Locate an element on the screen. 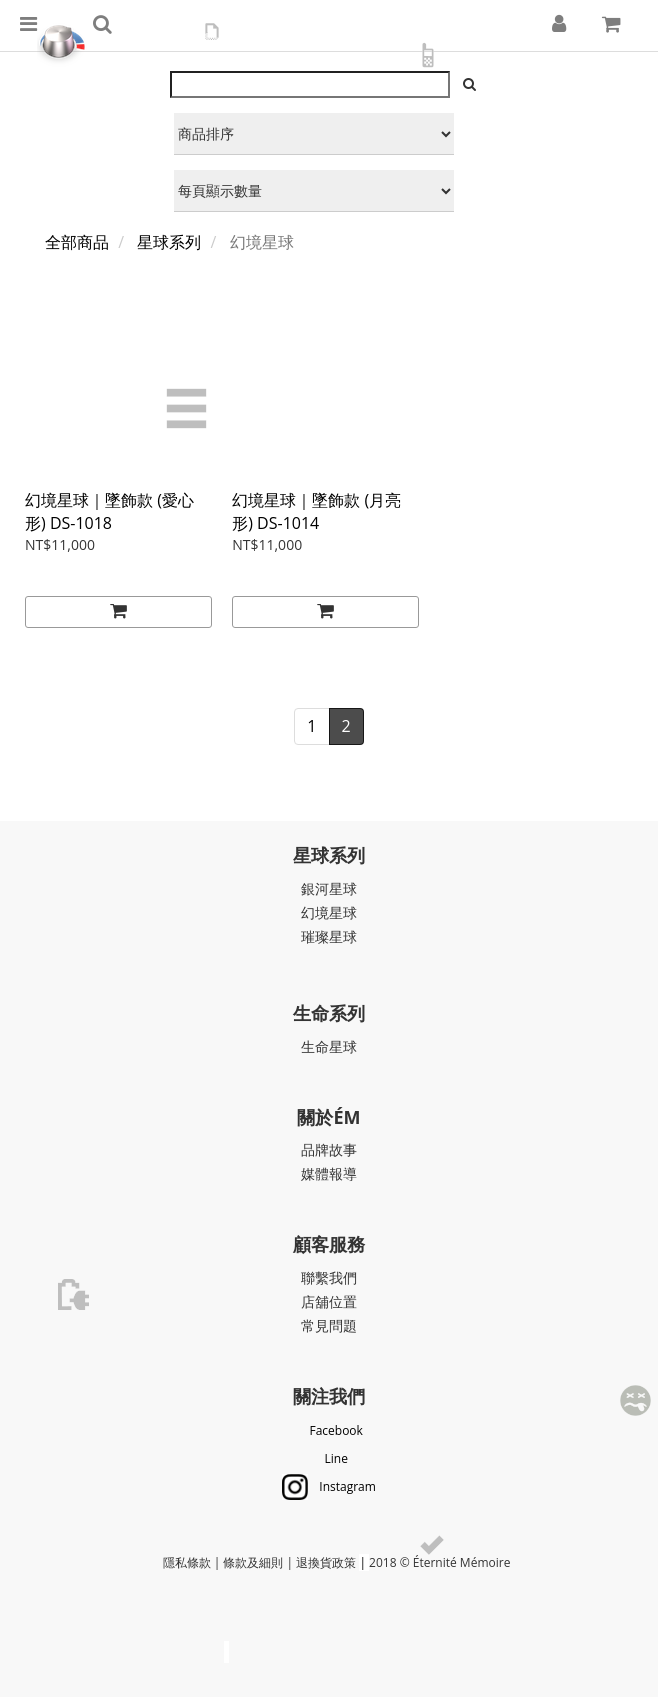  confirm or apply changes is located at coordinates (431, 1544).